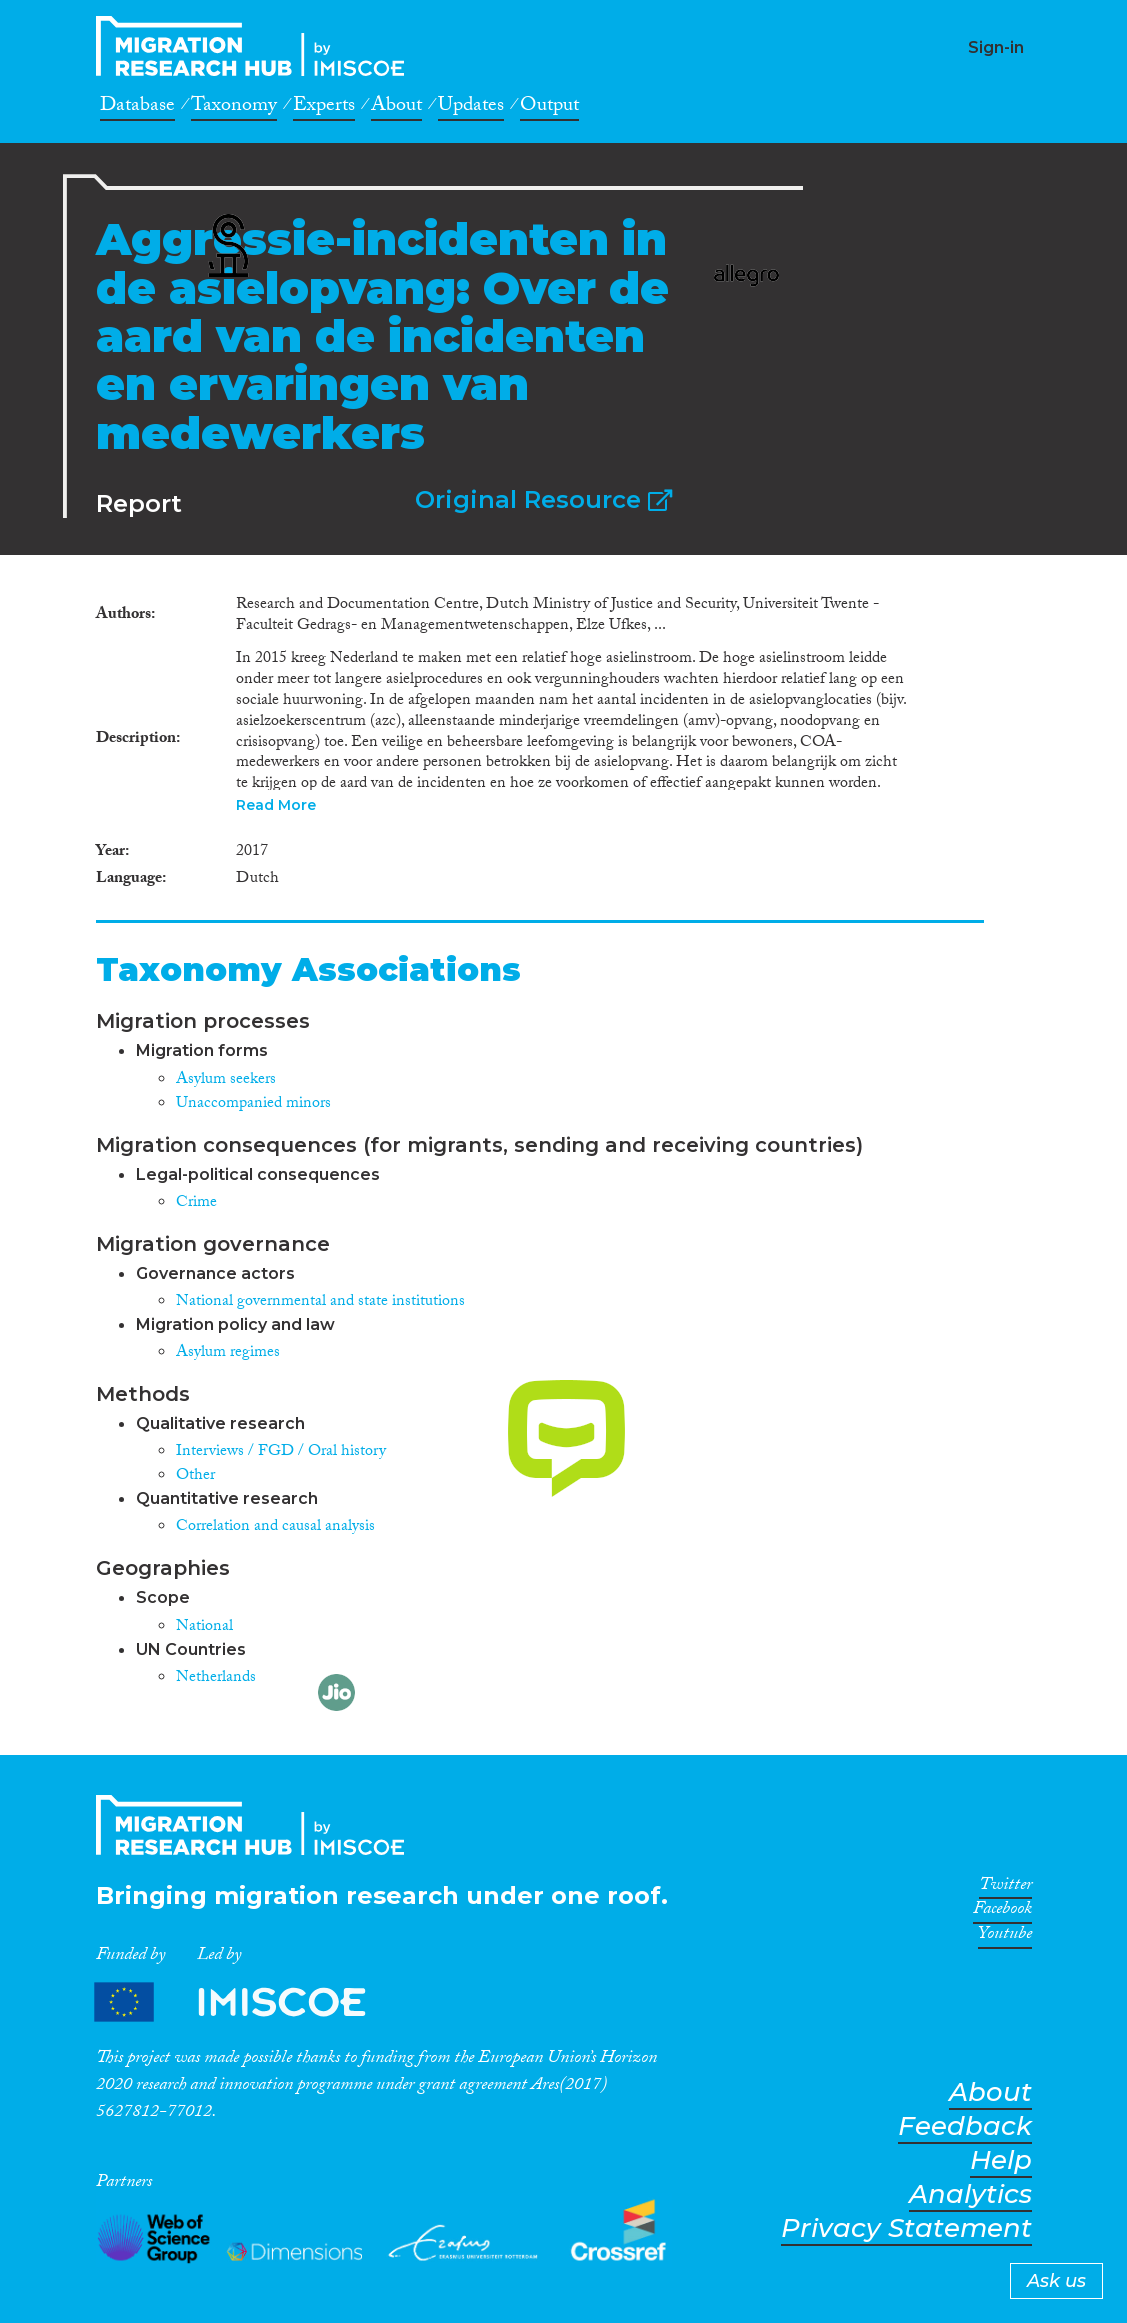  What do you see at coordinates (566, 1438) in the screenshot?
I see `open chatbot assistant` at bounding box center [566, 1438].